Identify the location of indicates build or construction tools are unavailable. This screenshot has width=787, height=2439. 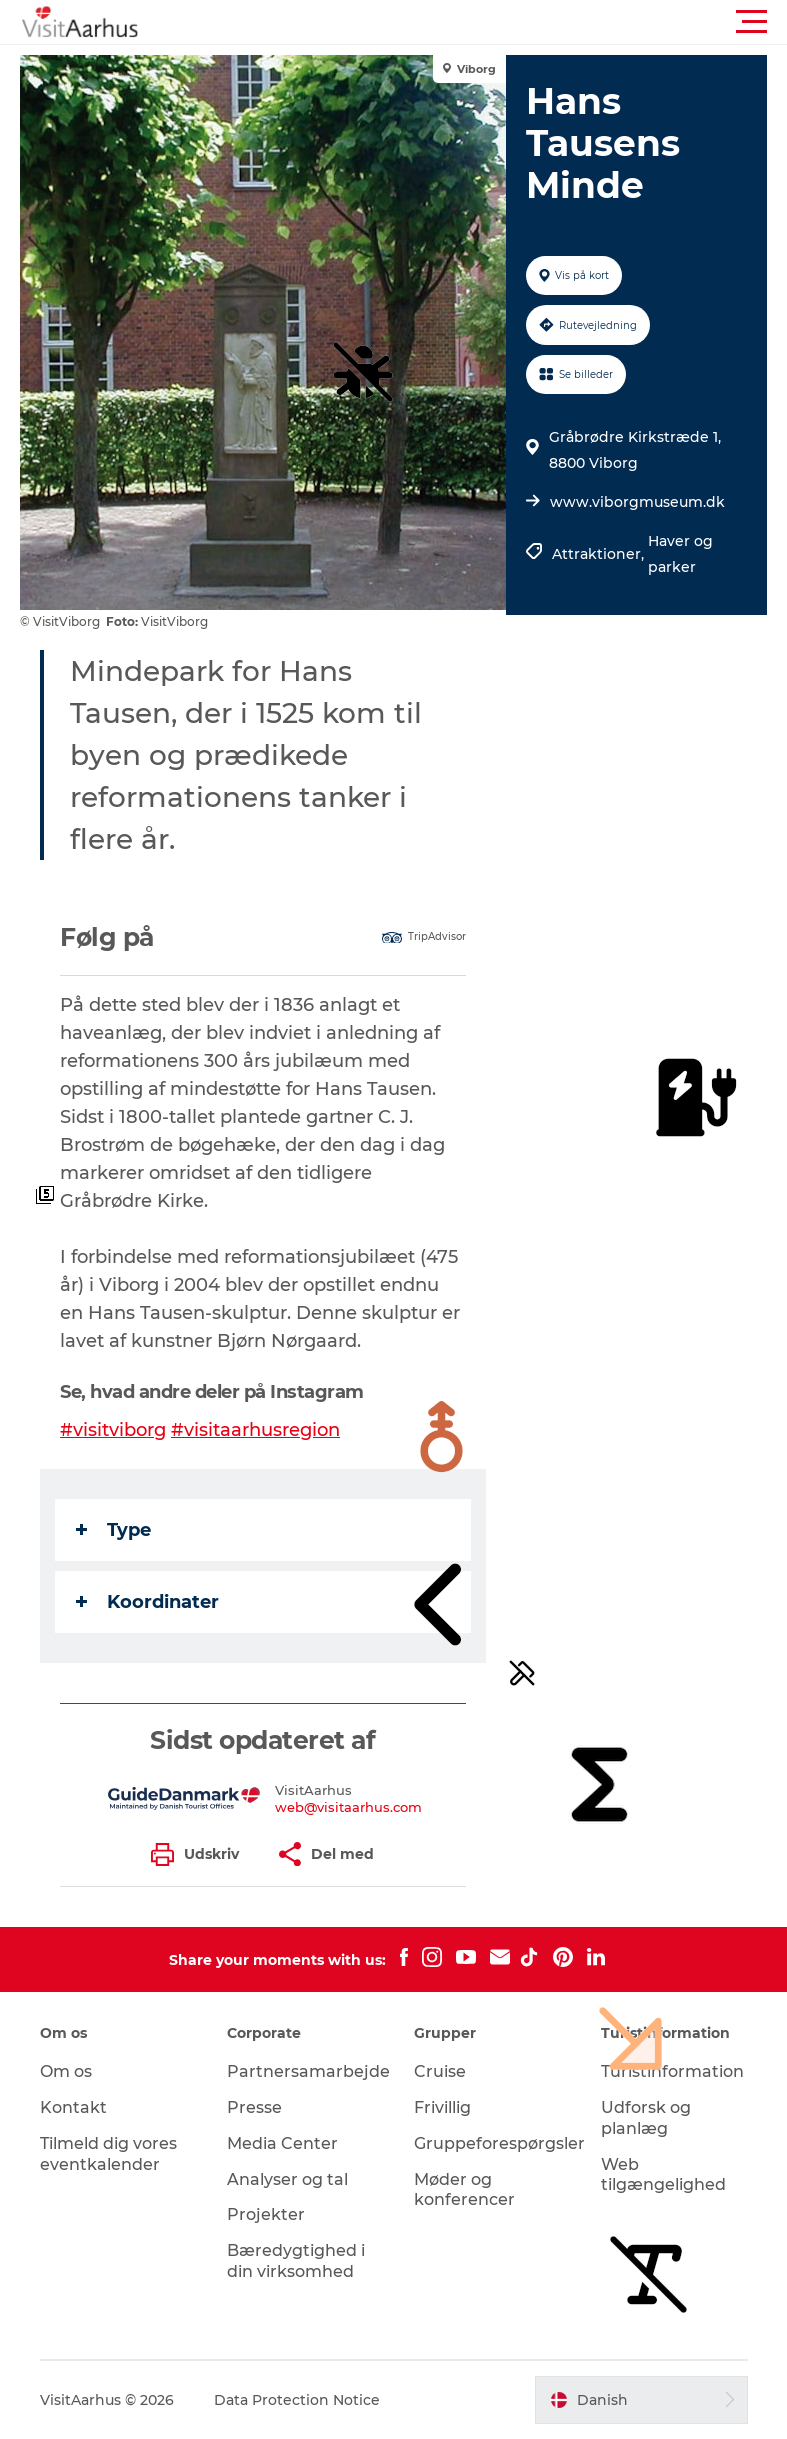
(522, 1673).